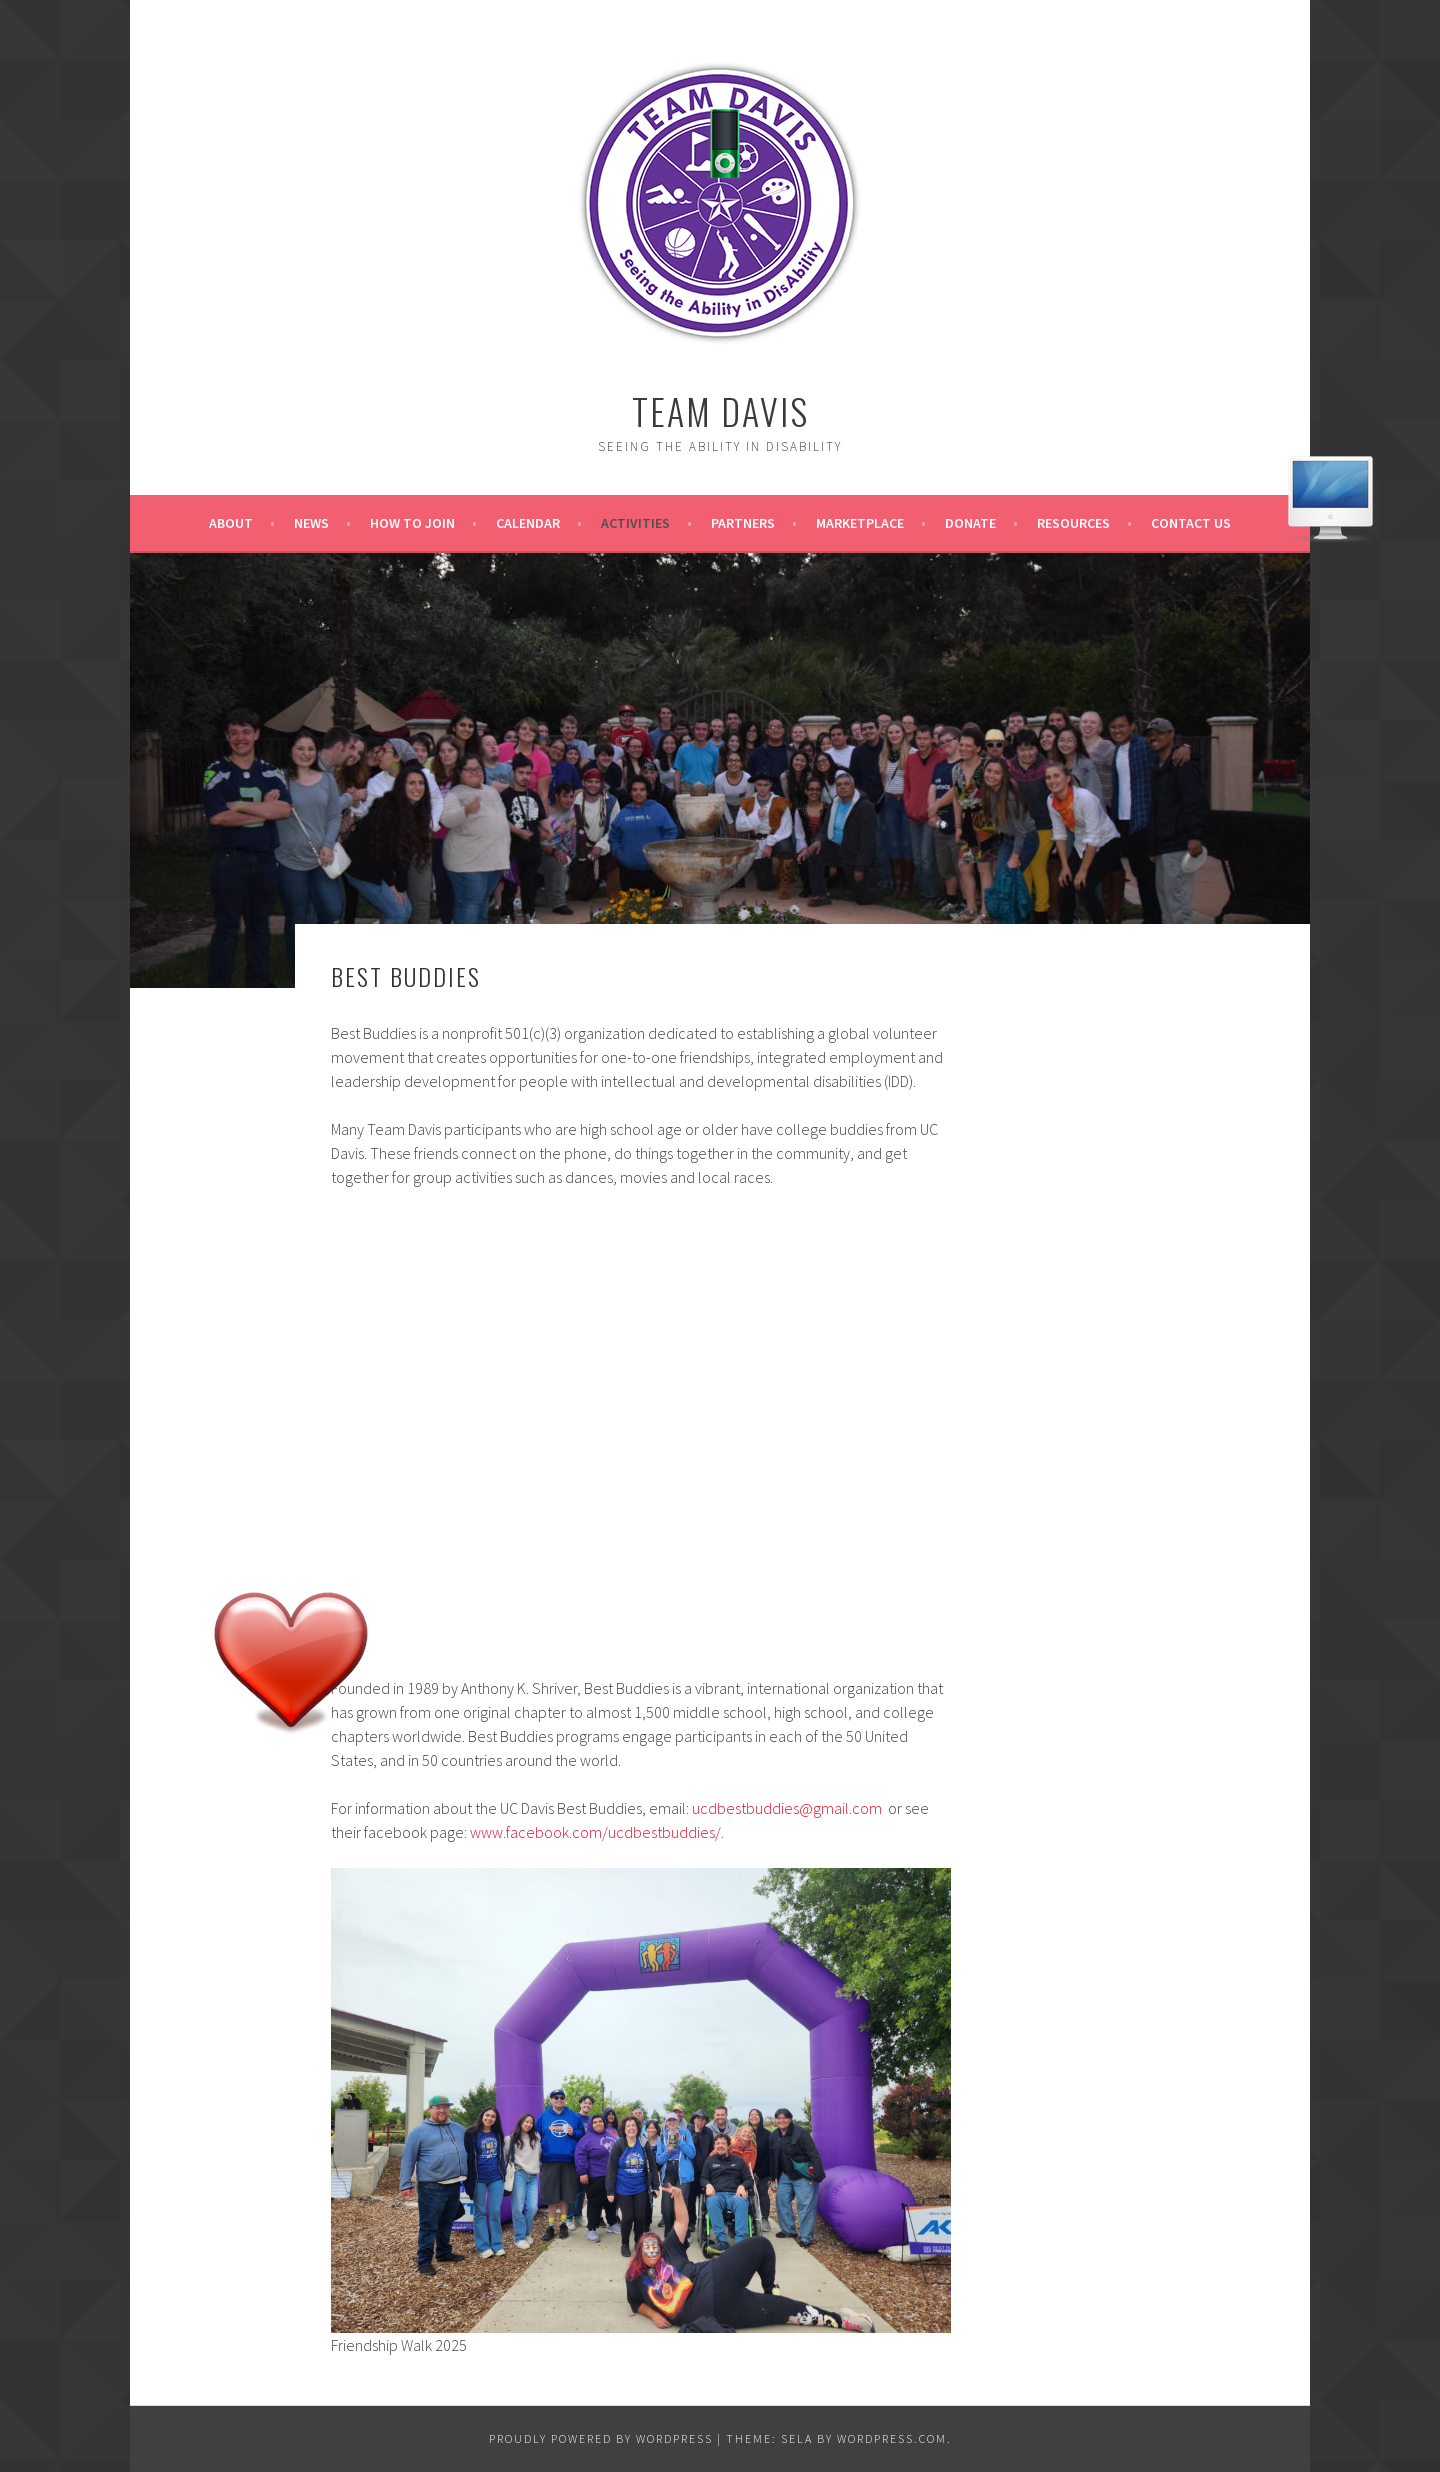 The image size is (1440, 2472). Describe the element at coordinates (291, 1651) in the screenshot. I see `access your favorites or bookmarked items` at that location.